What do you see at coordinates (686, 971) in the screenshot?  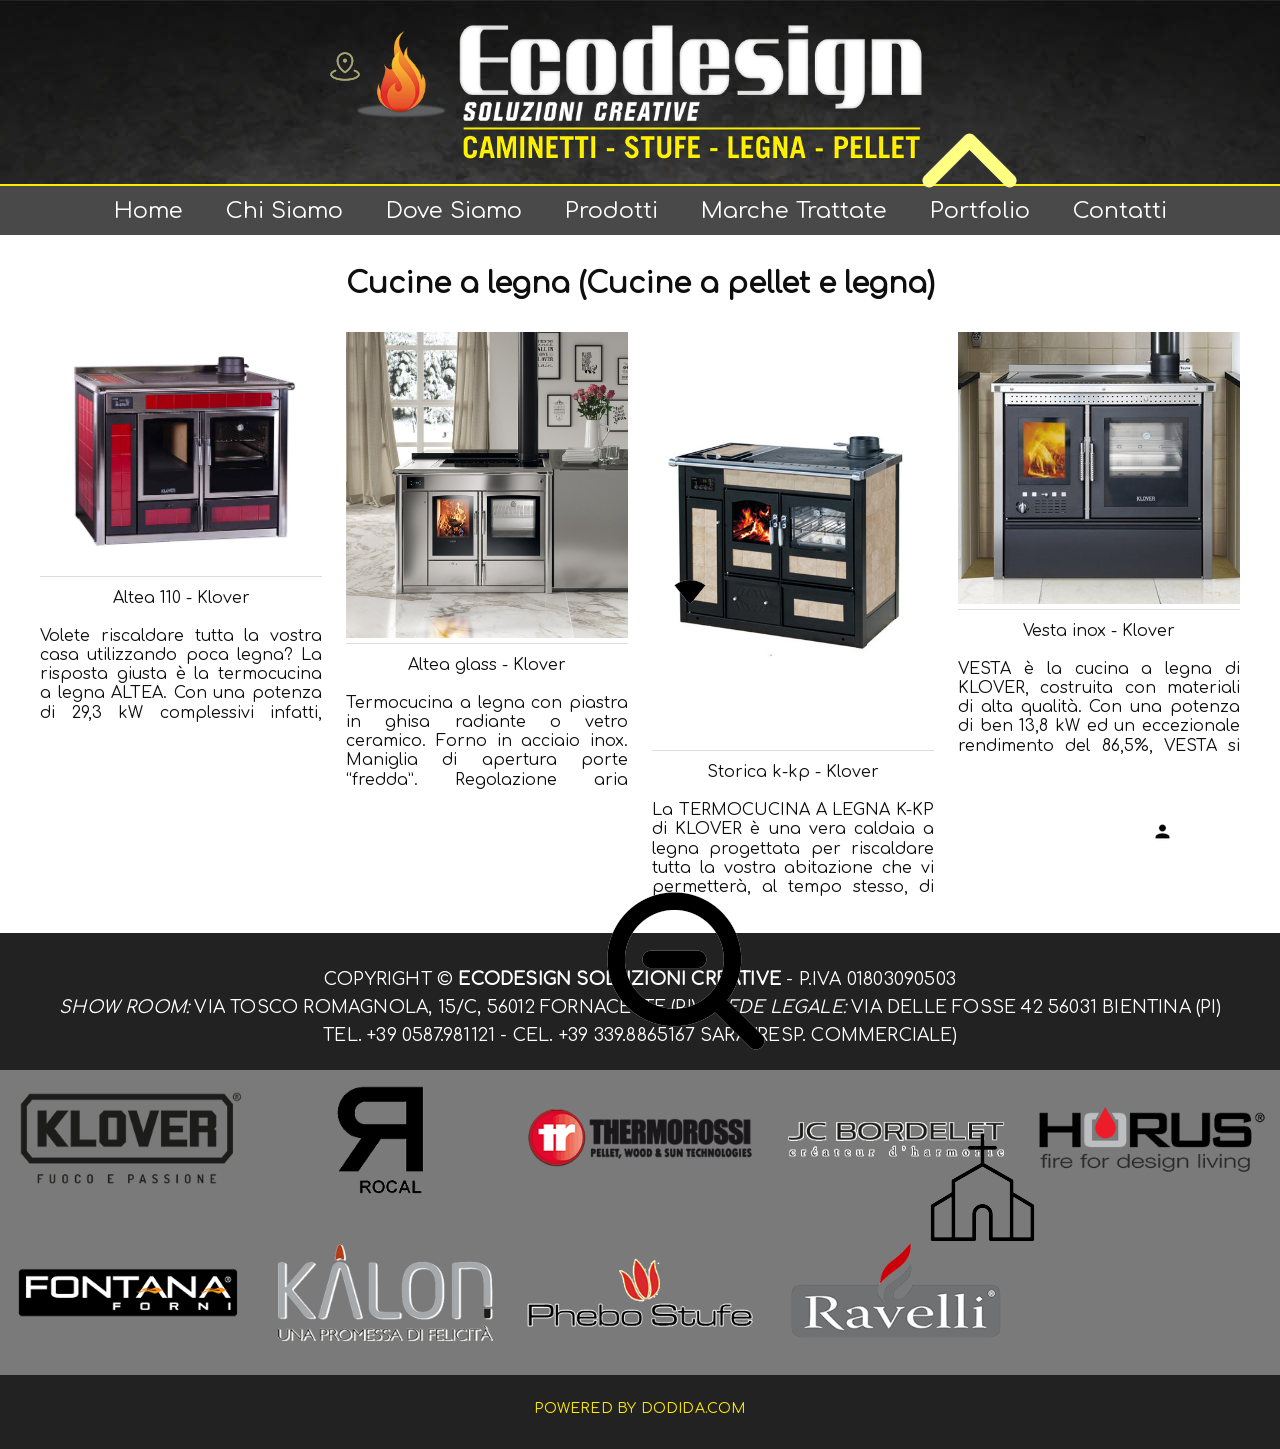 I see `zoom out` at bounding box center [686, 971].